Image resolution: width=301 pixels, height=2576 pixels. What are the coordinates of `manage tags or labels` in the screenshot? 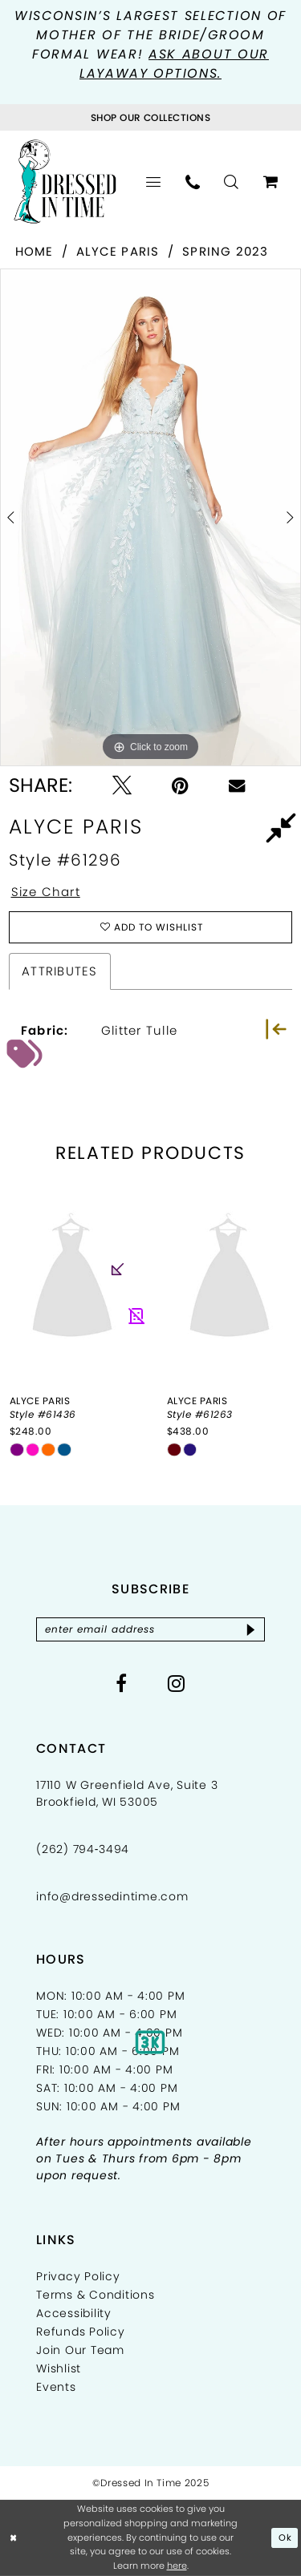 It's located at (24, 1052).